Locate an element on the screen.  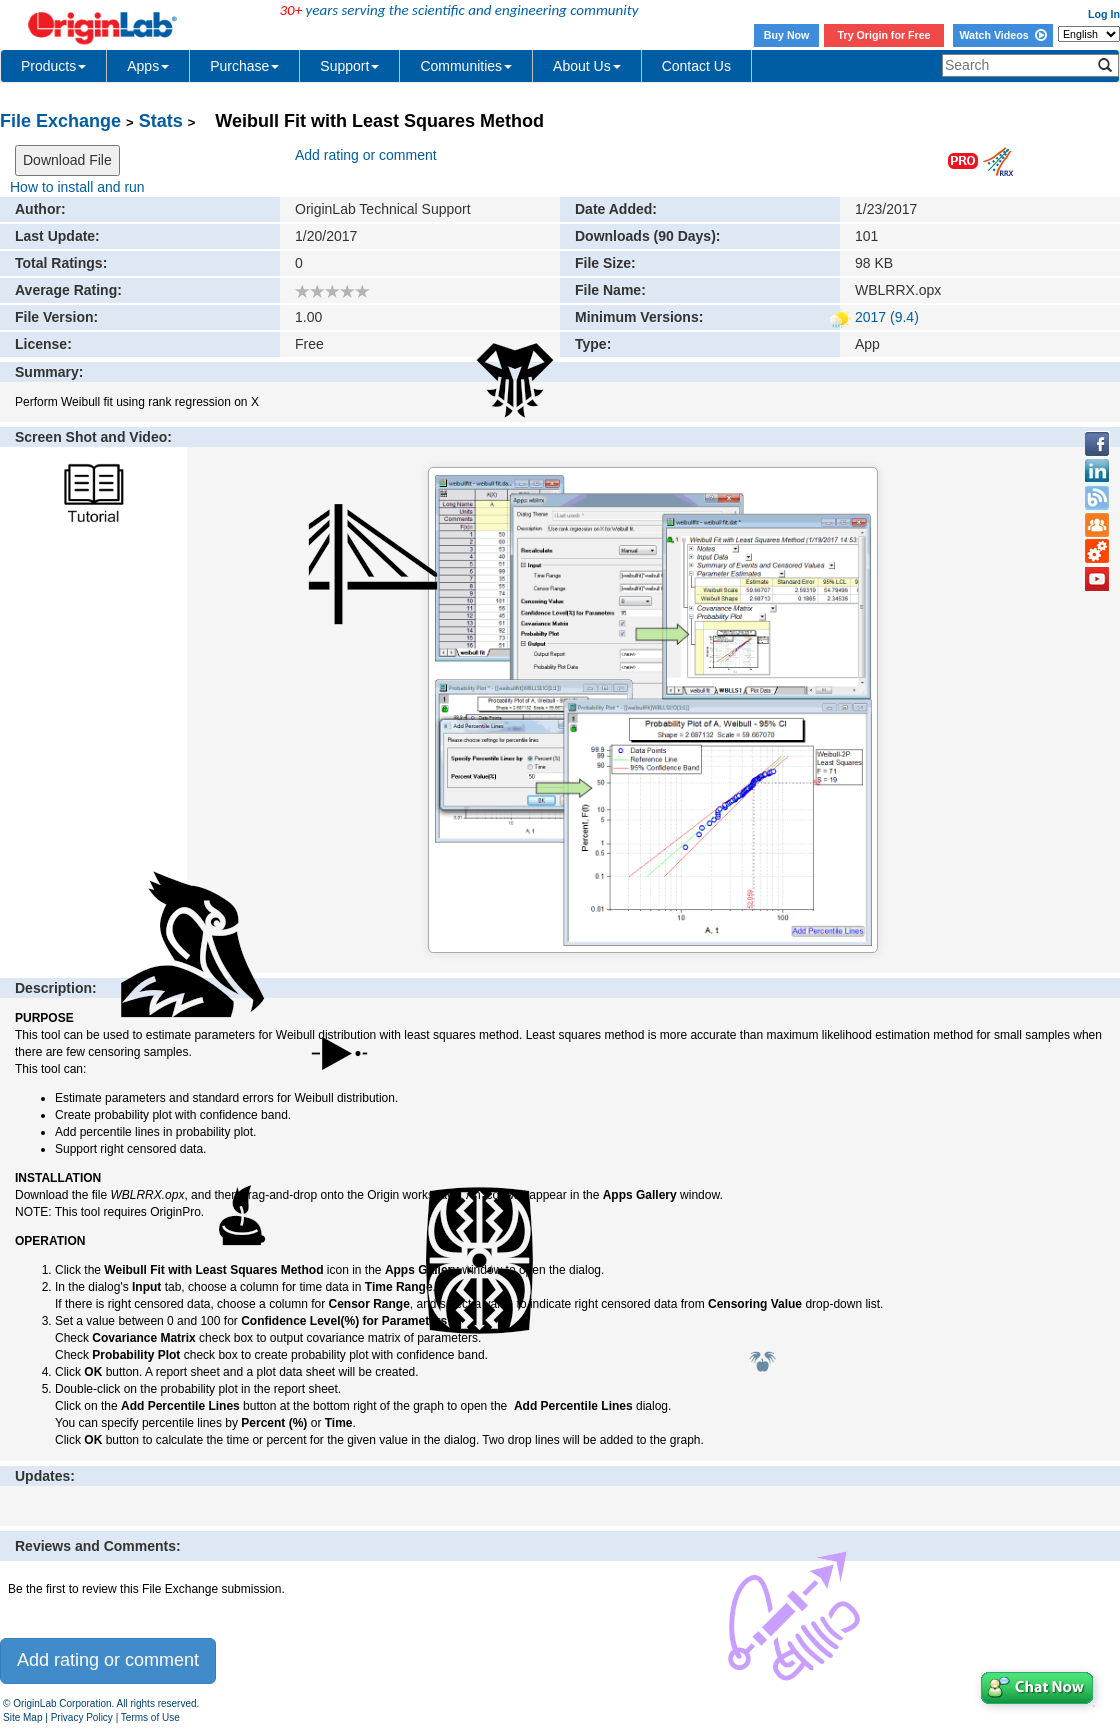
view bridge or infrastructure locations is located at coordinates (373, 562).